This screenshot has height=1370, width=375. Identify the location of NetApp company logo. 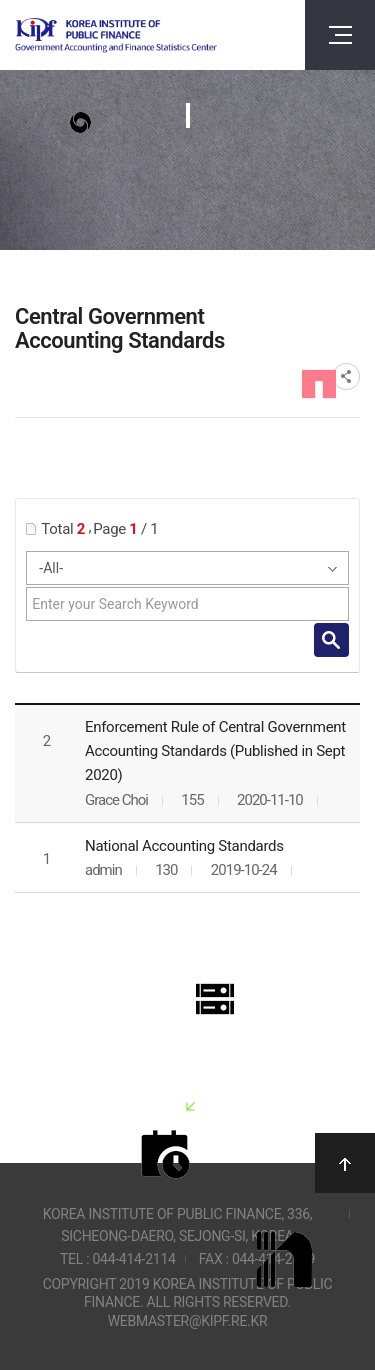
(319, 384).